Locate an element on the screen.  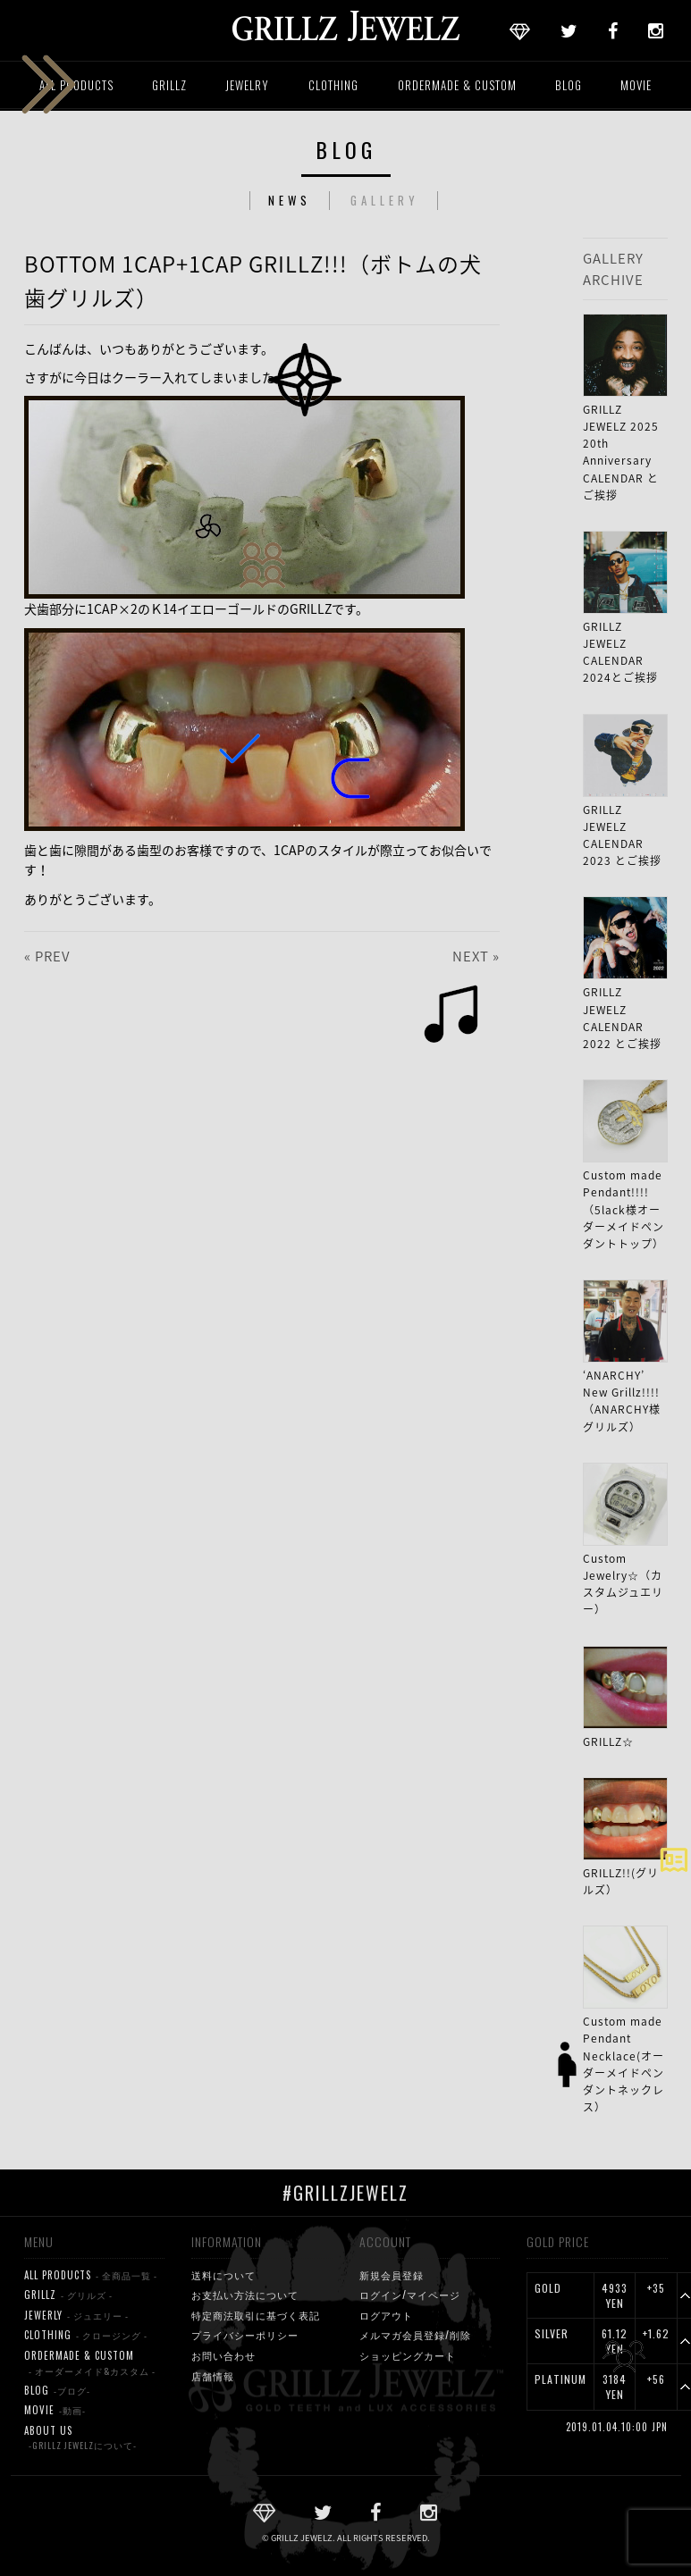
indicates a proper subset relationship in mathematical notation is located at coordinates (351, 778).